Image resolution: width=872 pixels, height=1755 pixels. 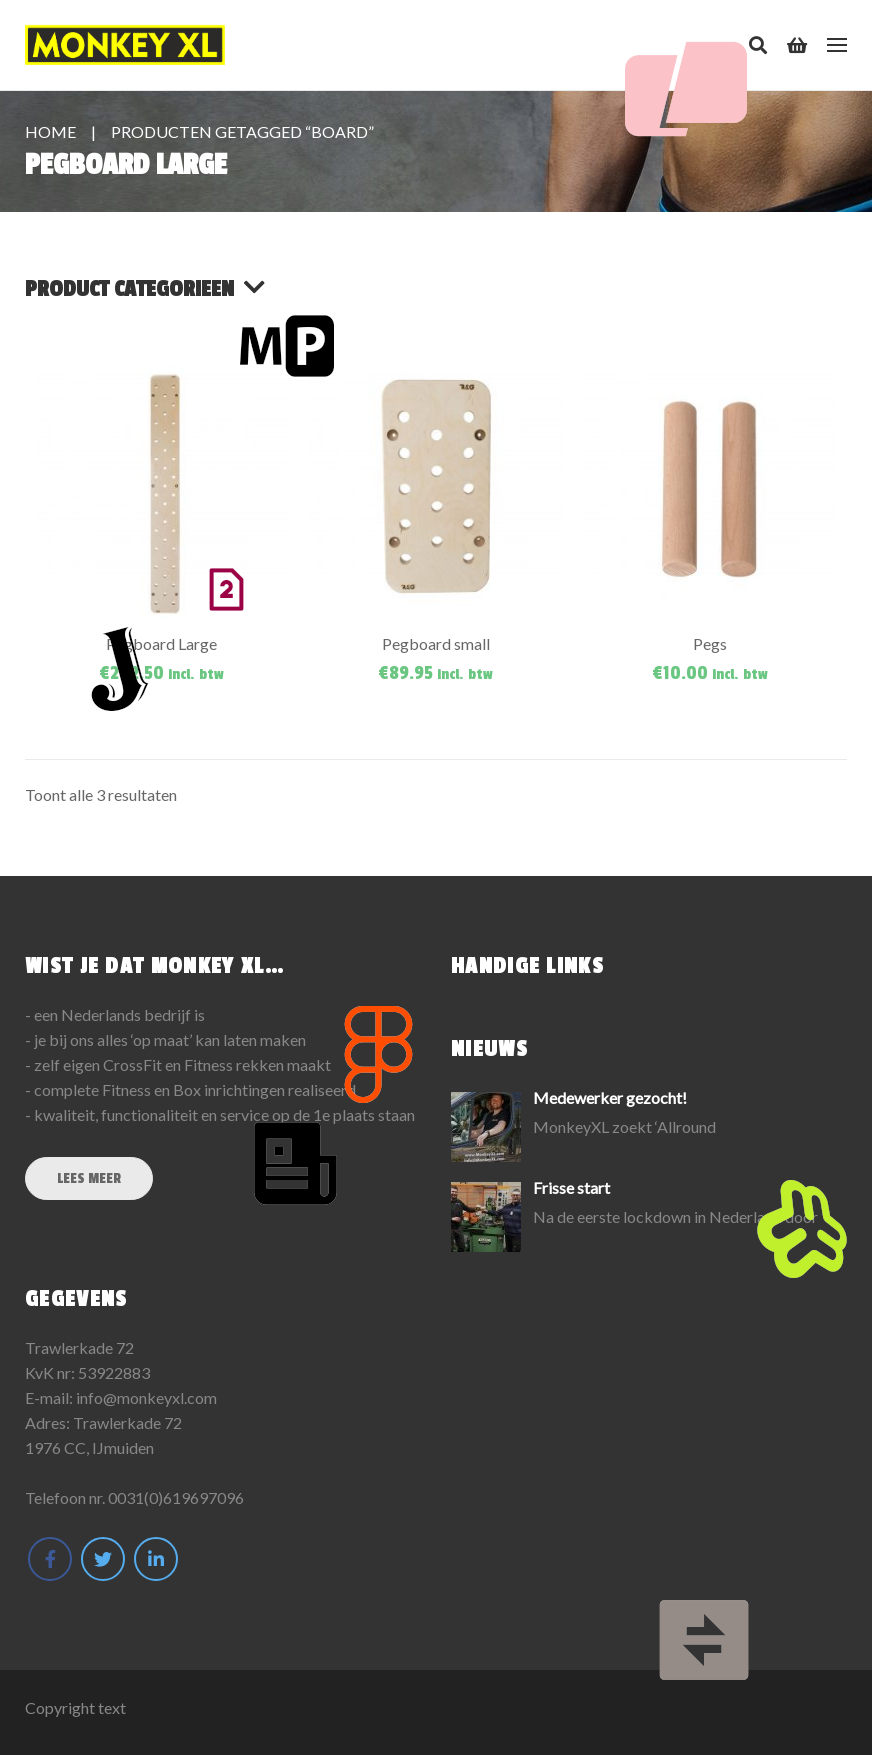 What do you see at coordinates (704, 1640) in the screenshot?
I see `exchange or swap currency` at bounding box center [704, 1640].